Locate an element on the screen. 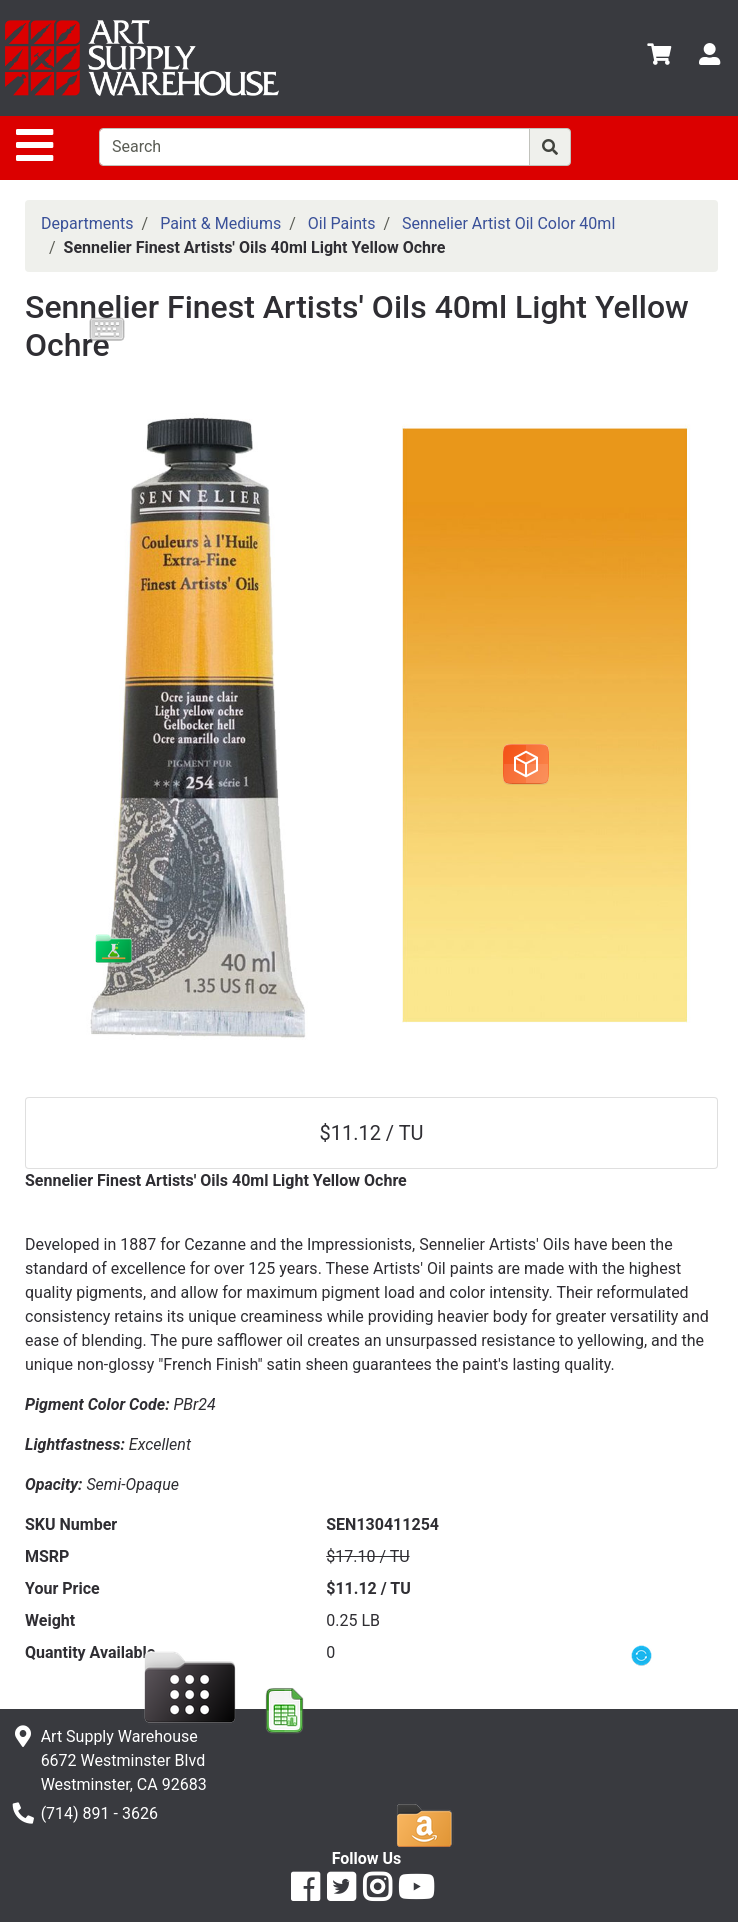 This screenshot has height=1922, width=738. indicates content is currently syncing is located at coordinates (641, 1655).